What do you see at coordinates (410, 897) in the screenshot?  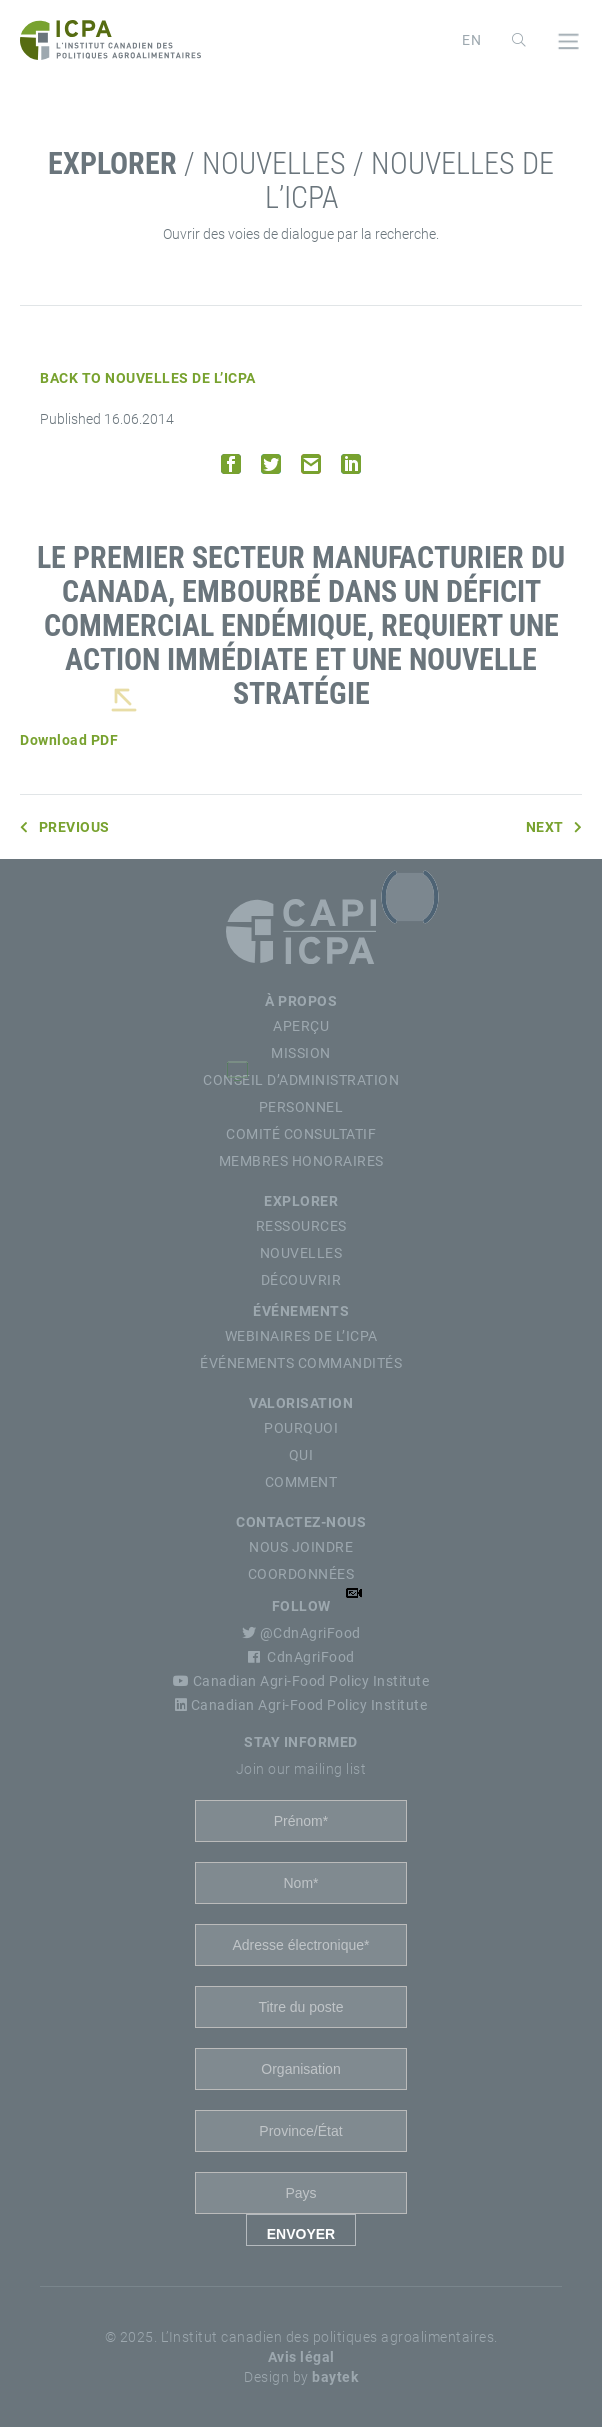 I see `insert parentheses in text or code` at bounding box center [410, 897].